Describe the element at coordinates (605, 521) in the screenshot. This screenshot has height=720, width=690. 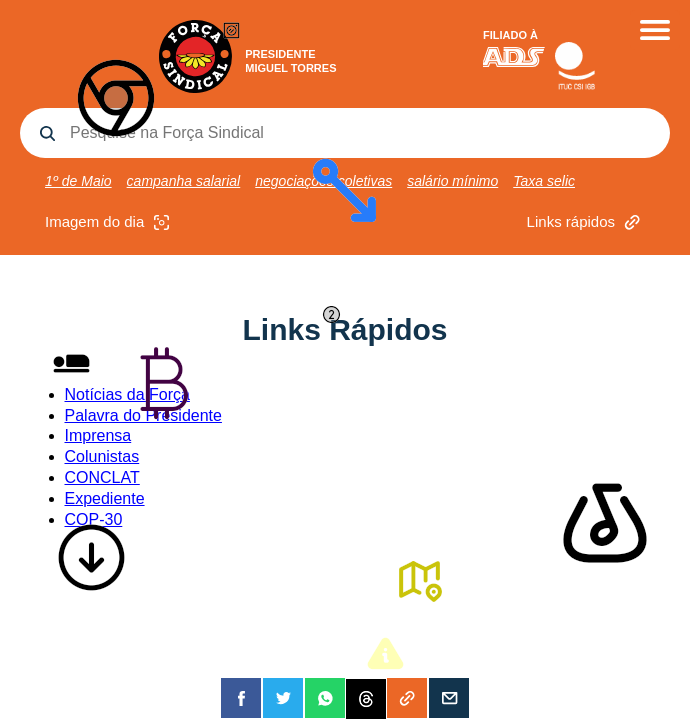
I see `open bandlab music creation app` at that location.